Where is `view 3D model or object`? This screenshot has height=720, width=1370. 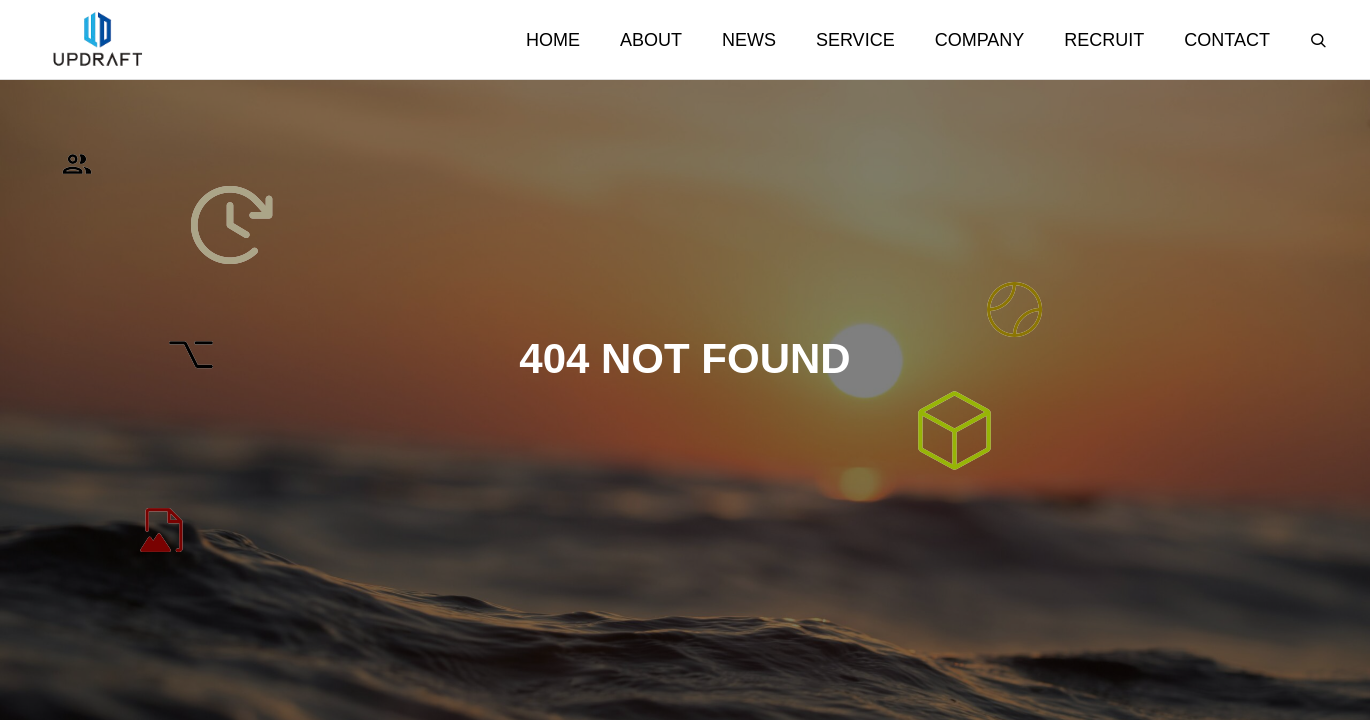
view 3D model or object is located at coordinates (954, 430).